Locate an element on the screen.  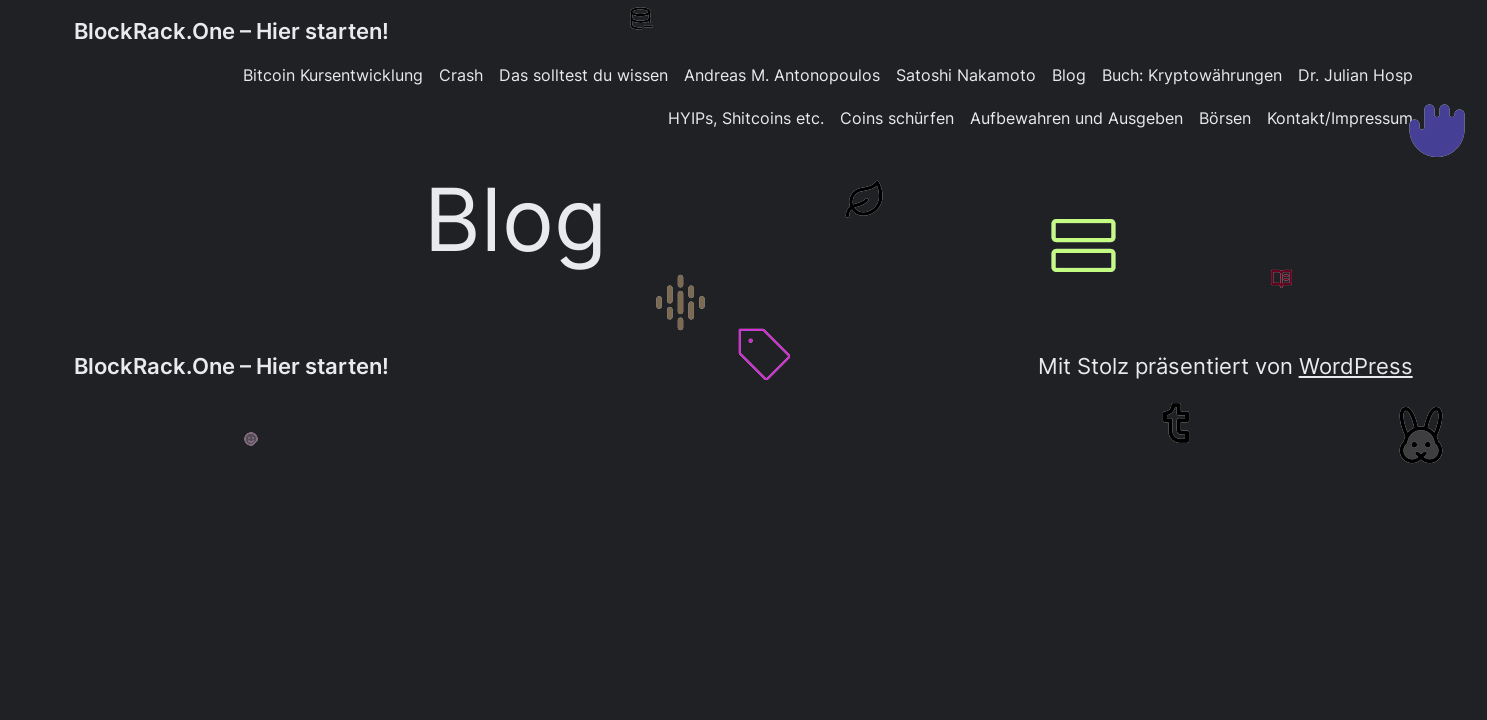
open tumblr app is located at coordinates (1176, 423).